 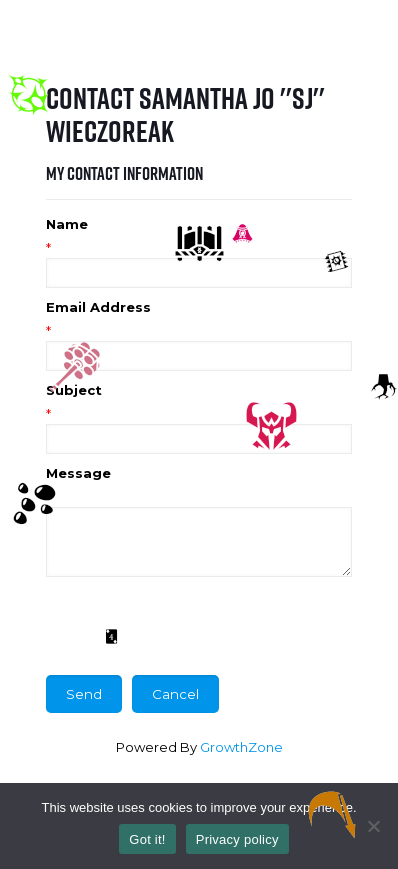 What do you see at coordinates (332, 815) in the screenshot?
I see `launch or throw an attack in a game` at bounding box center [332, 815].